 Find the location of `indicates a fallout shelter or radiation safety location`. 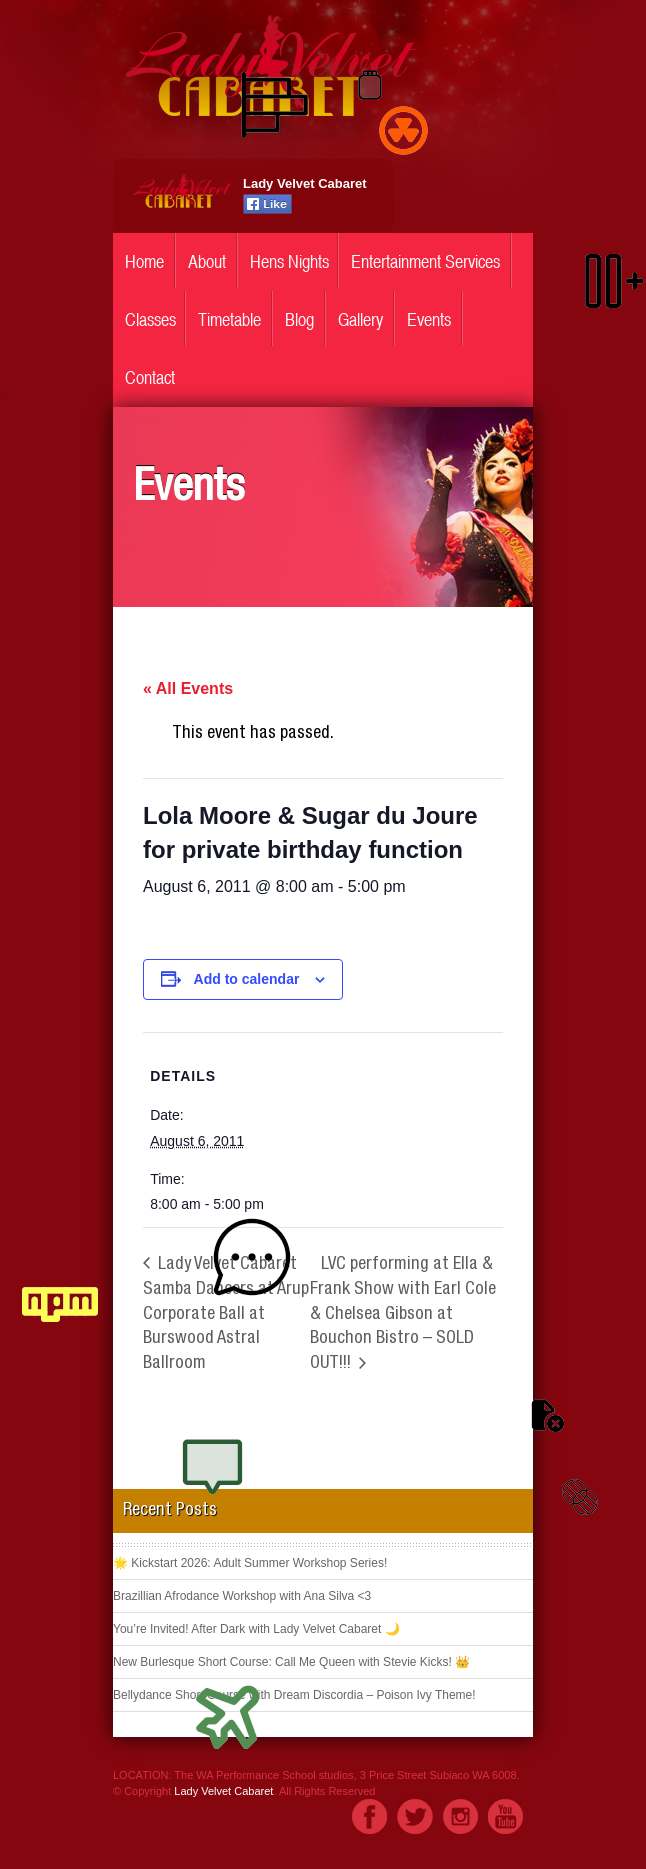

indicates a fallout shelter or radiation safety location is located at coordinates (403, 130).